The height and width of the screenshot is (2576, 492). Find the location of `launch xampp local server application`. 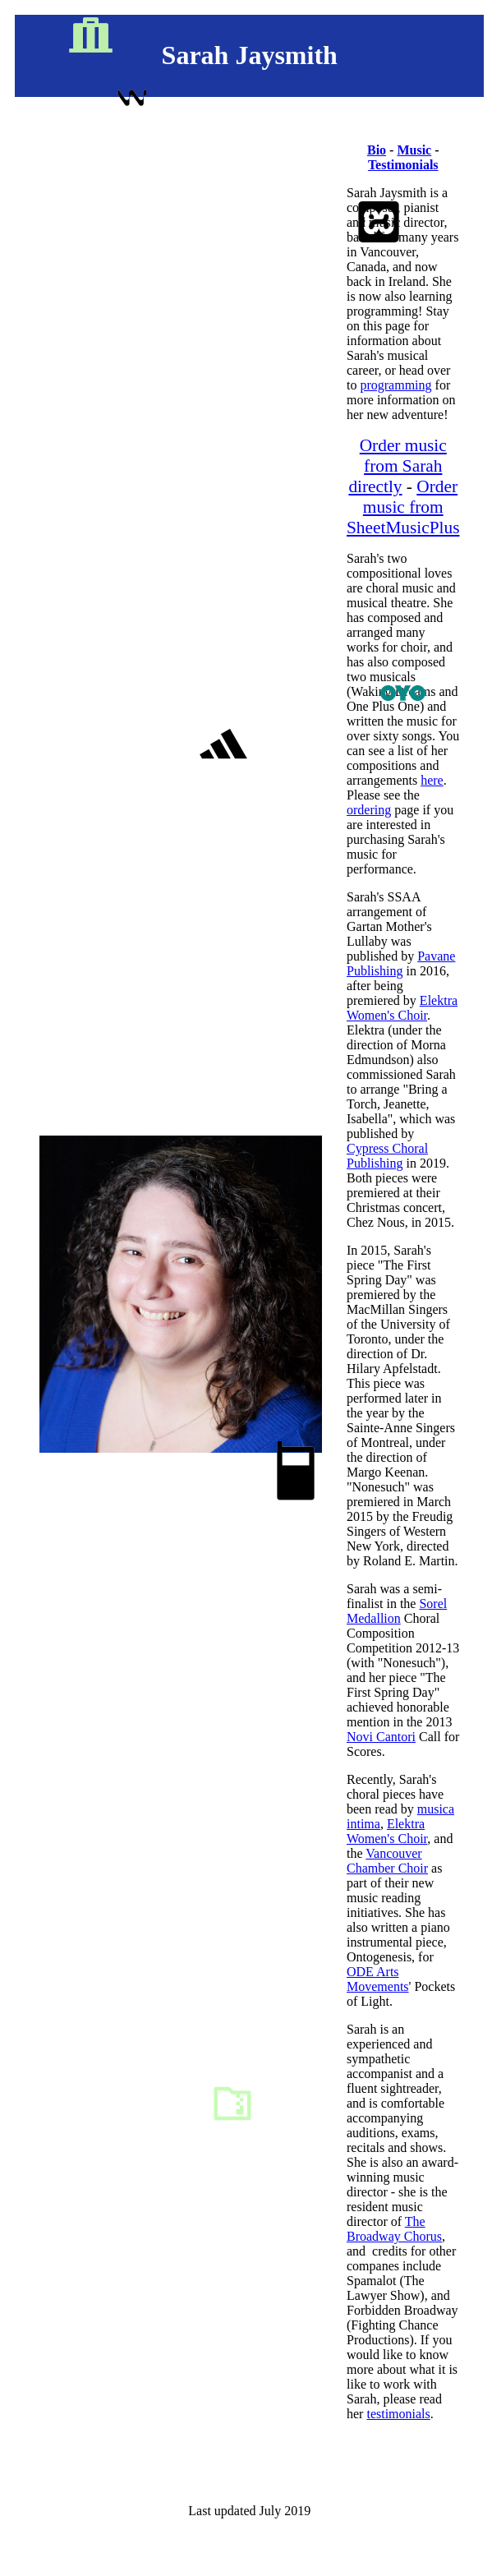

launch xampp local server application is located at coordinates (379, 222).